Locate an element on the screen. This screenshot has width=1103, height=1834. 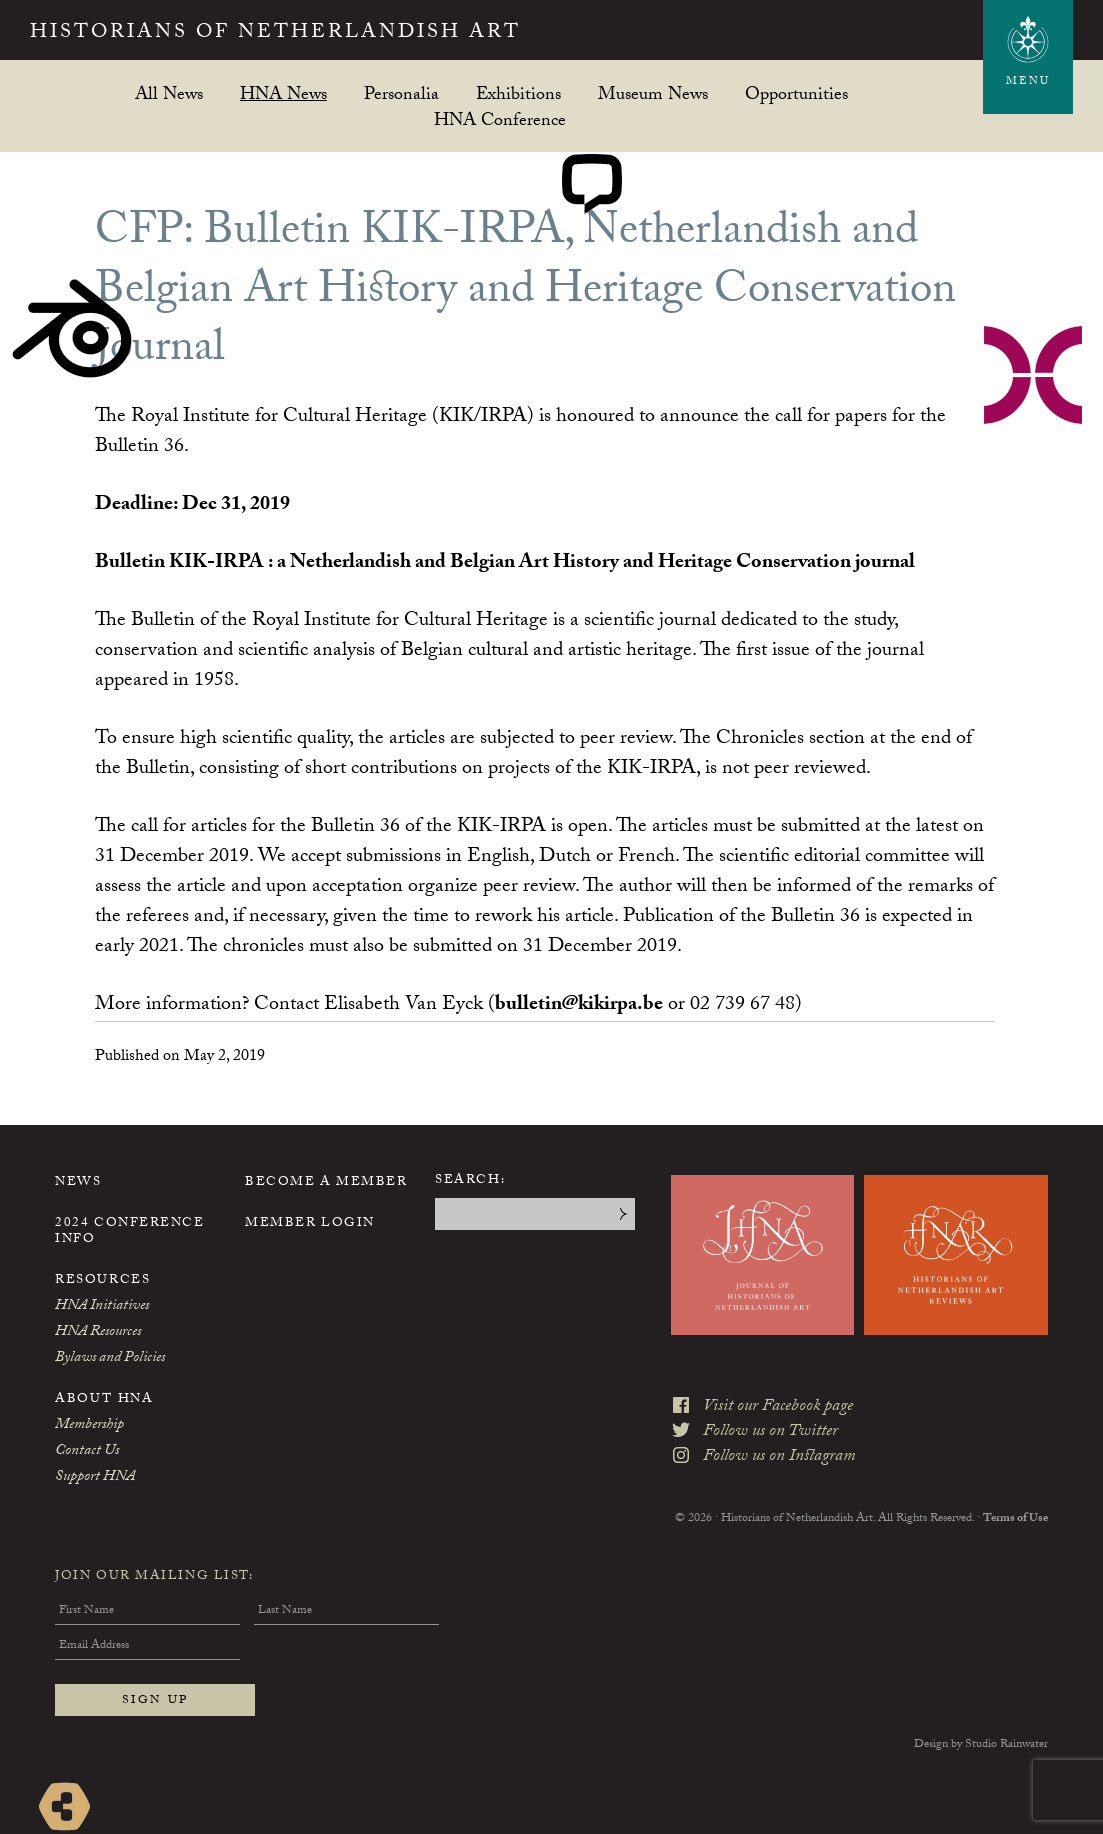
nextflow workflow management platform logo is located at coordinates (1033, 375).